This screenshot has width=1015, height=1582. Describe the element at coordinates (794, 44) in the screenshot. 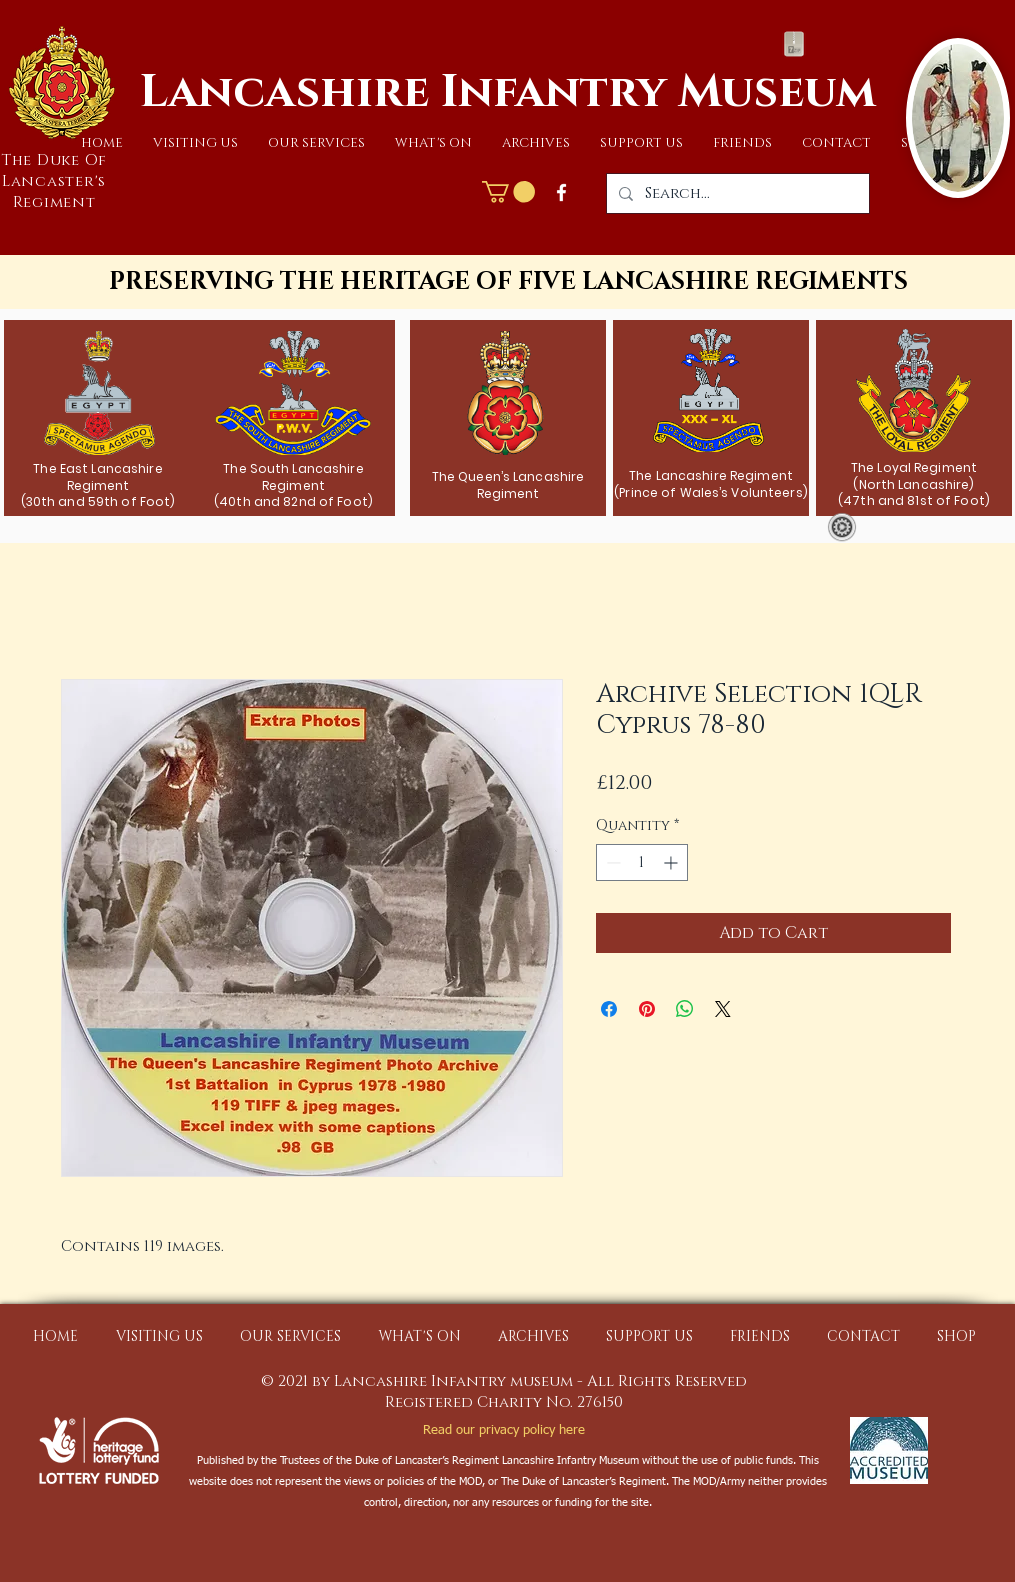

I see `a 7-zip compressed archive file` at that location.